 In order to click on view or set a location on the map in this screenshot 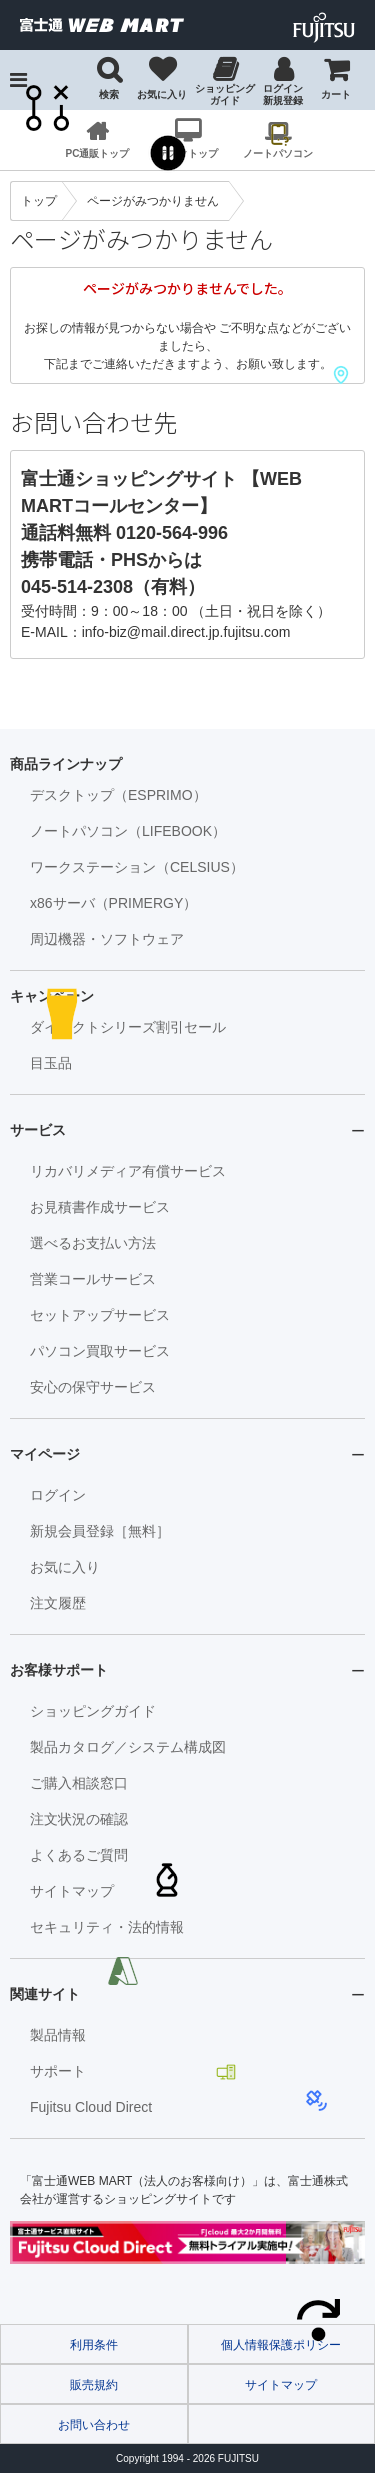, I will do `click(341, 375)`.